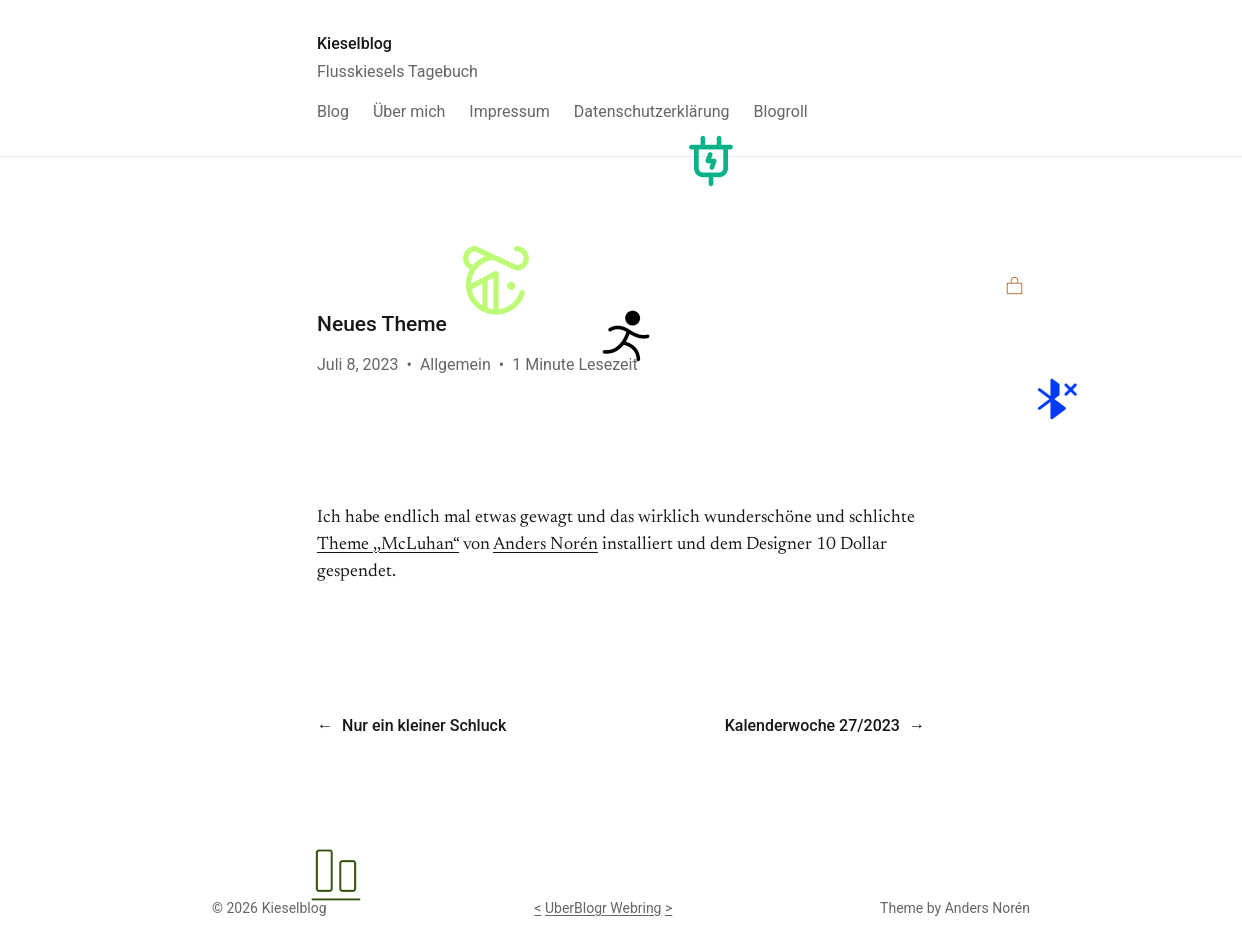 The width and height of the screenshot is (1242, 951). Describe the element at coordinates (496, 279) in the screenshot. I see `open The New York Times app` at that location.